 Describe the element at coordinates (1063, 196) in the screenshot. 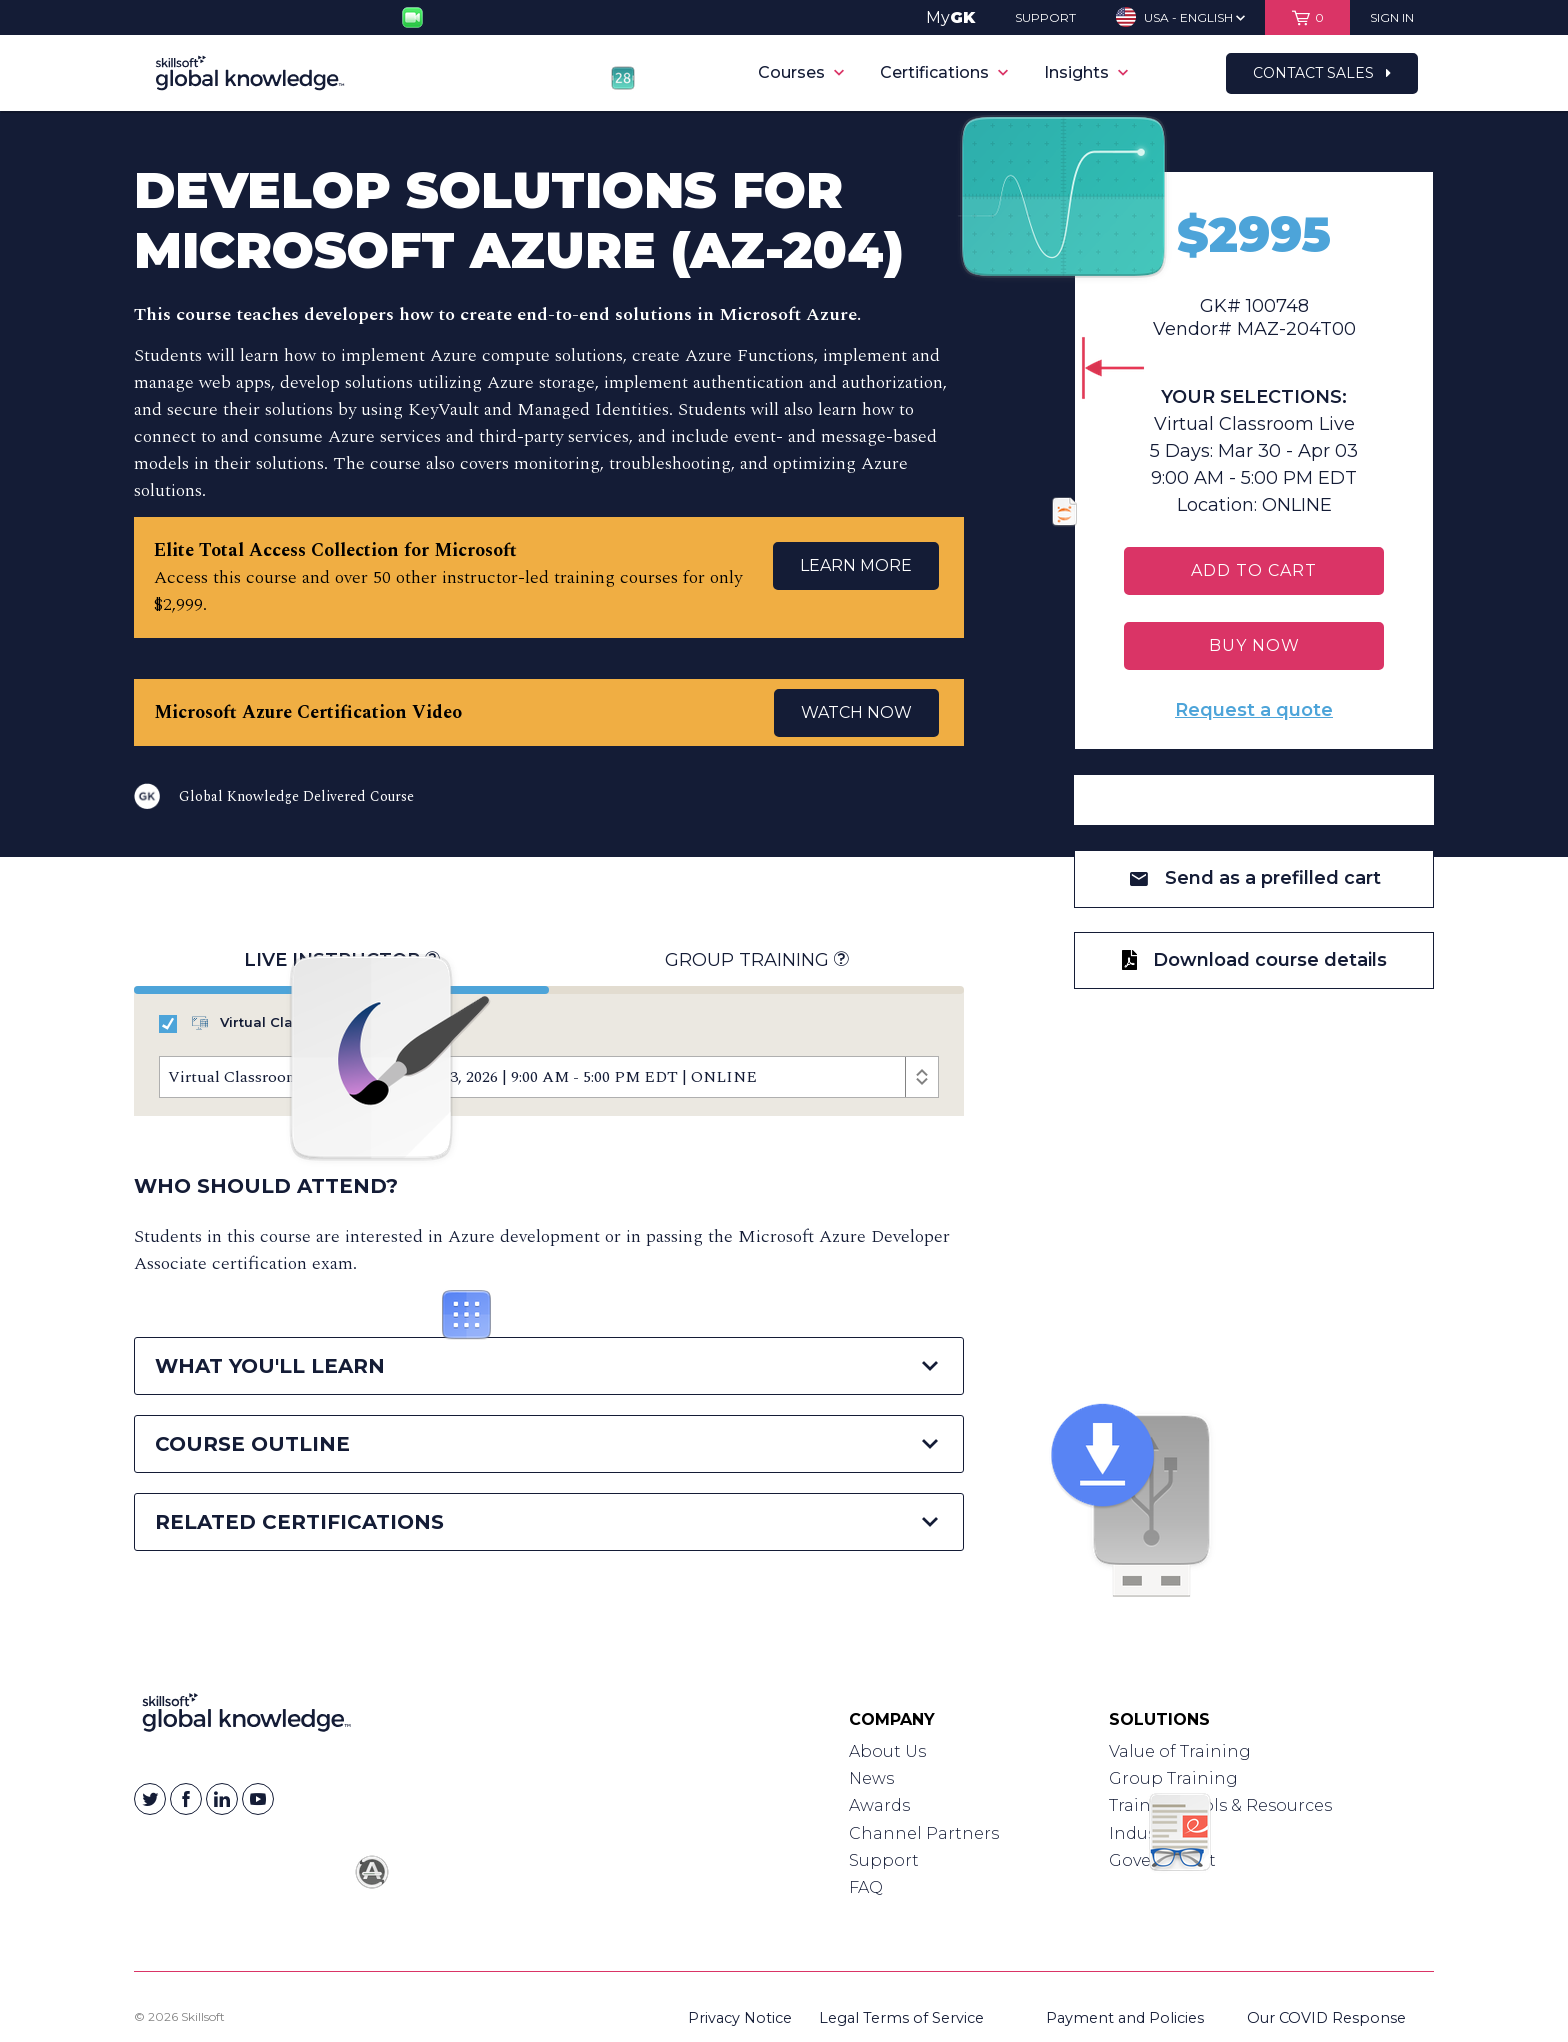

I see `open GNOME Usage system monitor app` at that location.